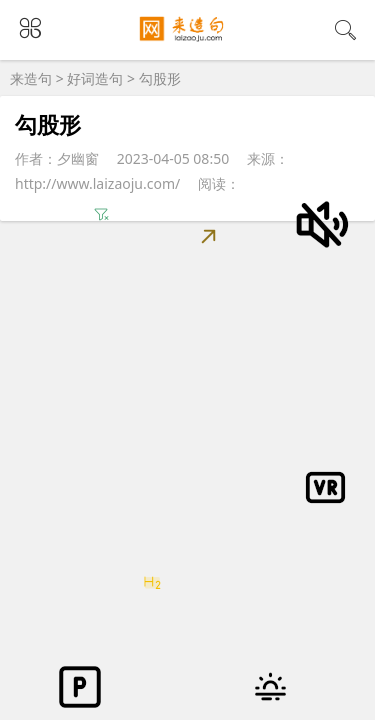  I want to click on find nearby parking locations, so click(80, 687).